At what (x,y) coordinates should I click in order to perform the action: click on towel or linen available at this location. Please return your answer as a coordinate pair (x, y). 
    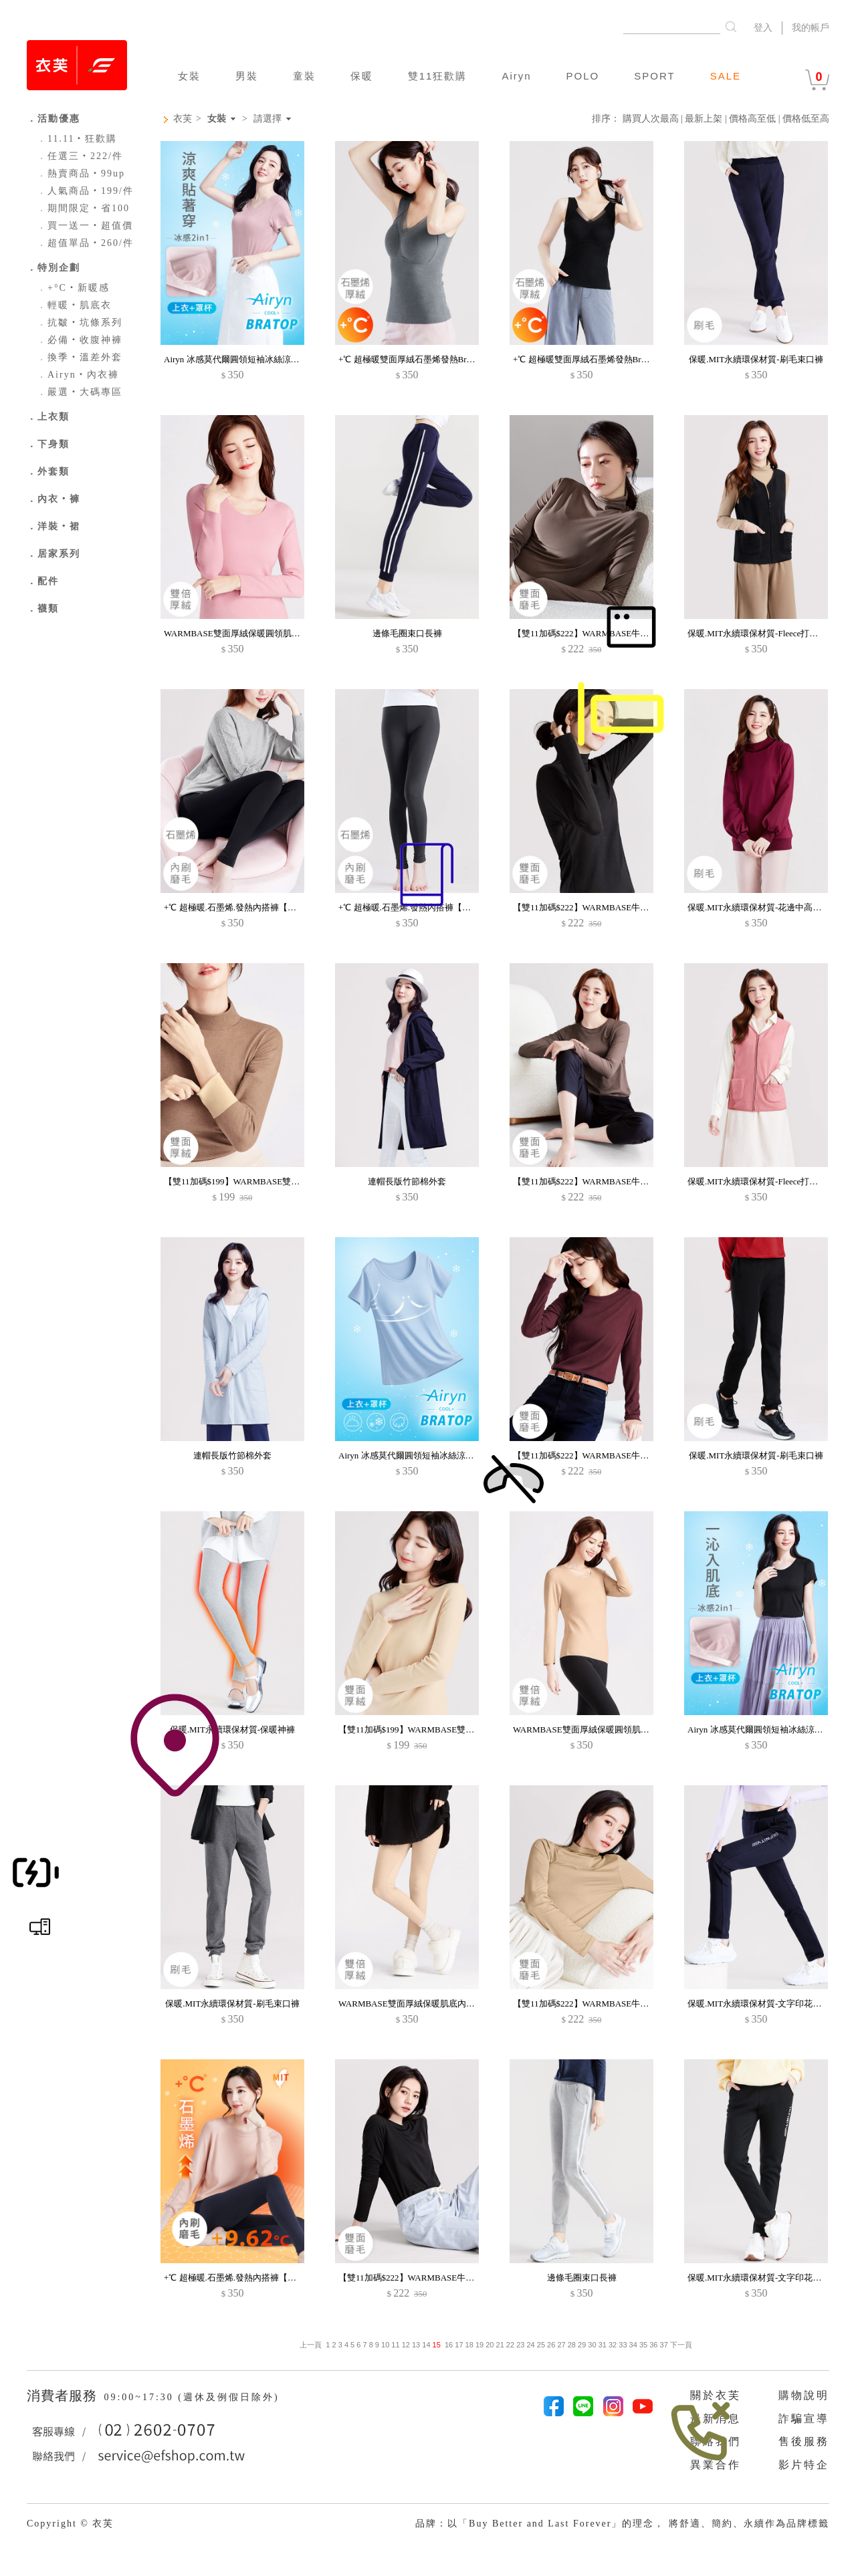
    Looking at the image, I should click on (424, 874).